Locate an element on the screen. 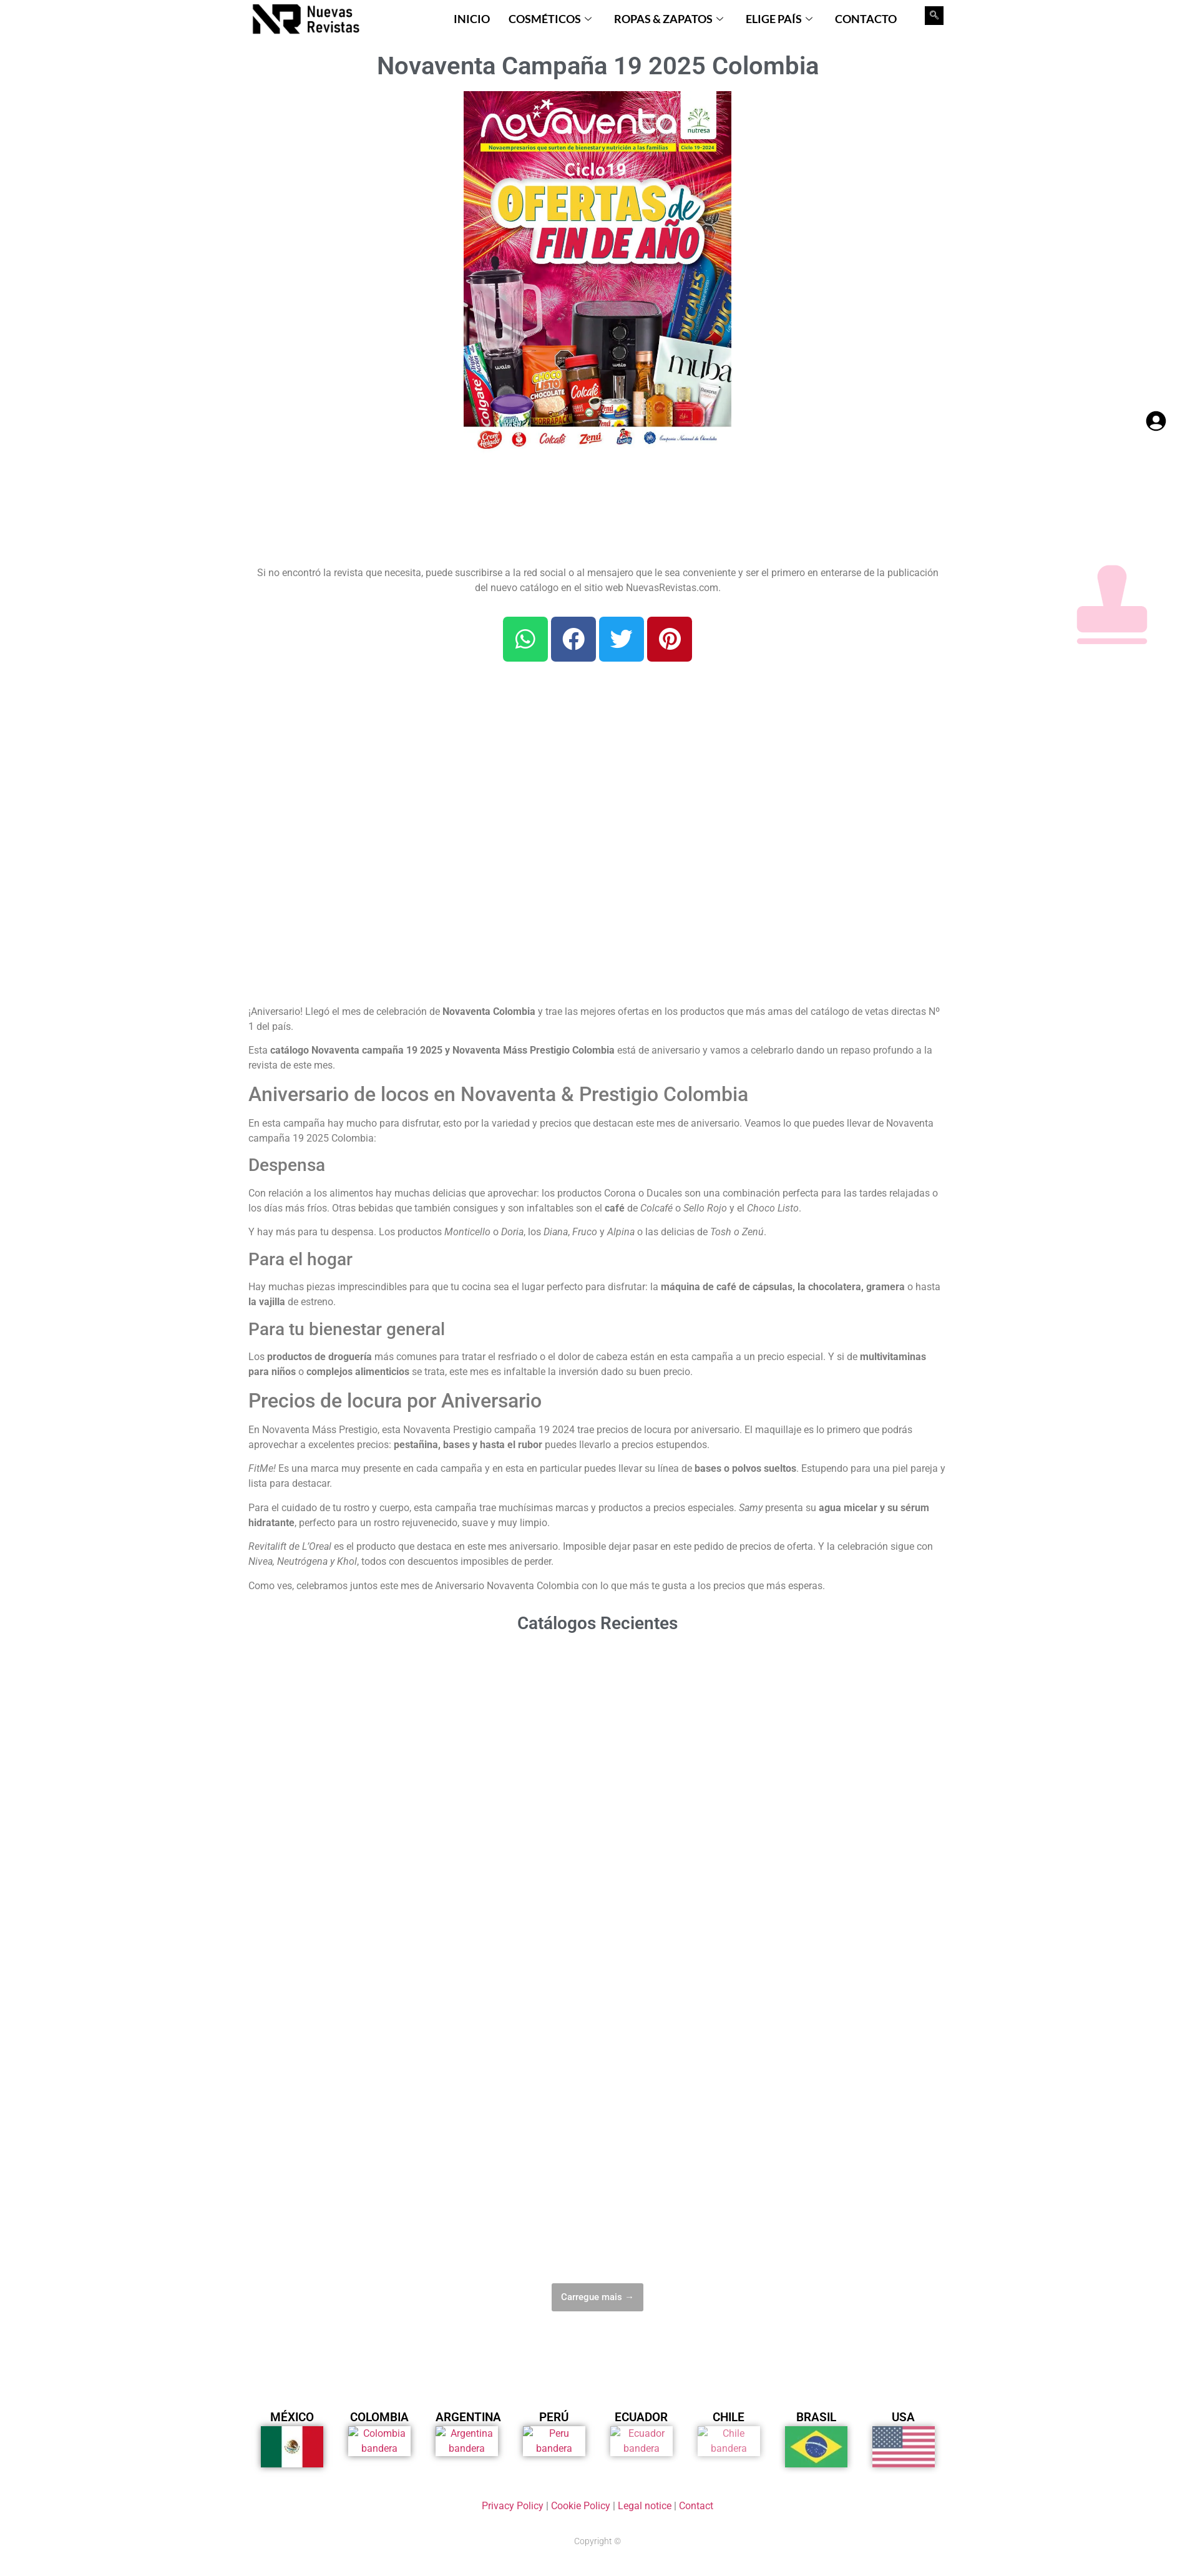  access your profile or account settings is located at coordinates (1156, 421).